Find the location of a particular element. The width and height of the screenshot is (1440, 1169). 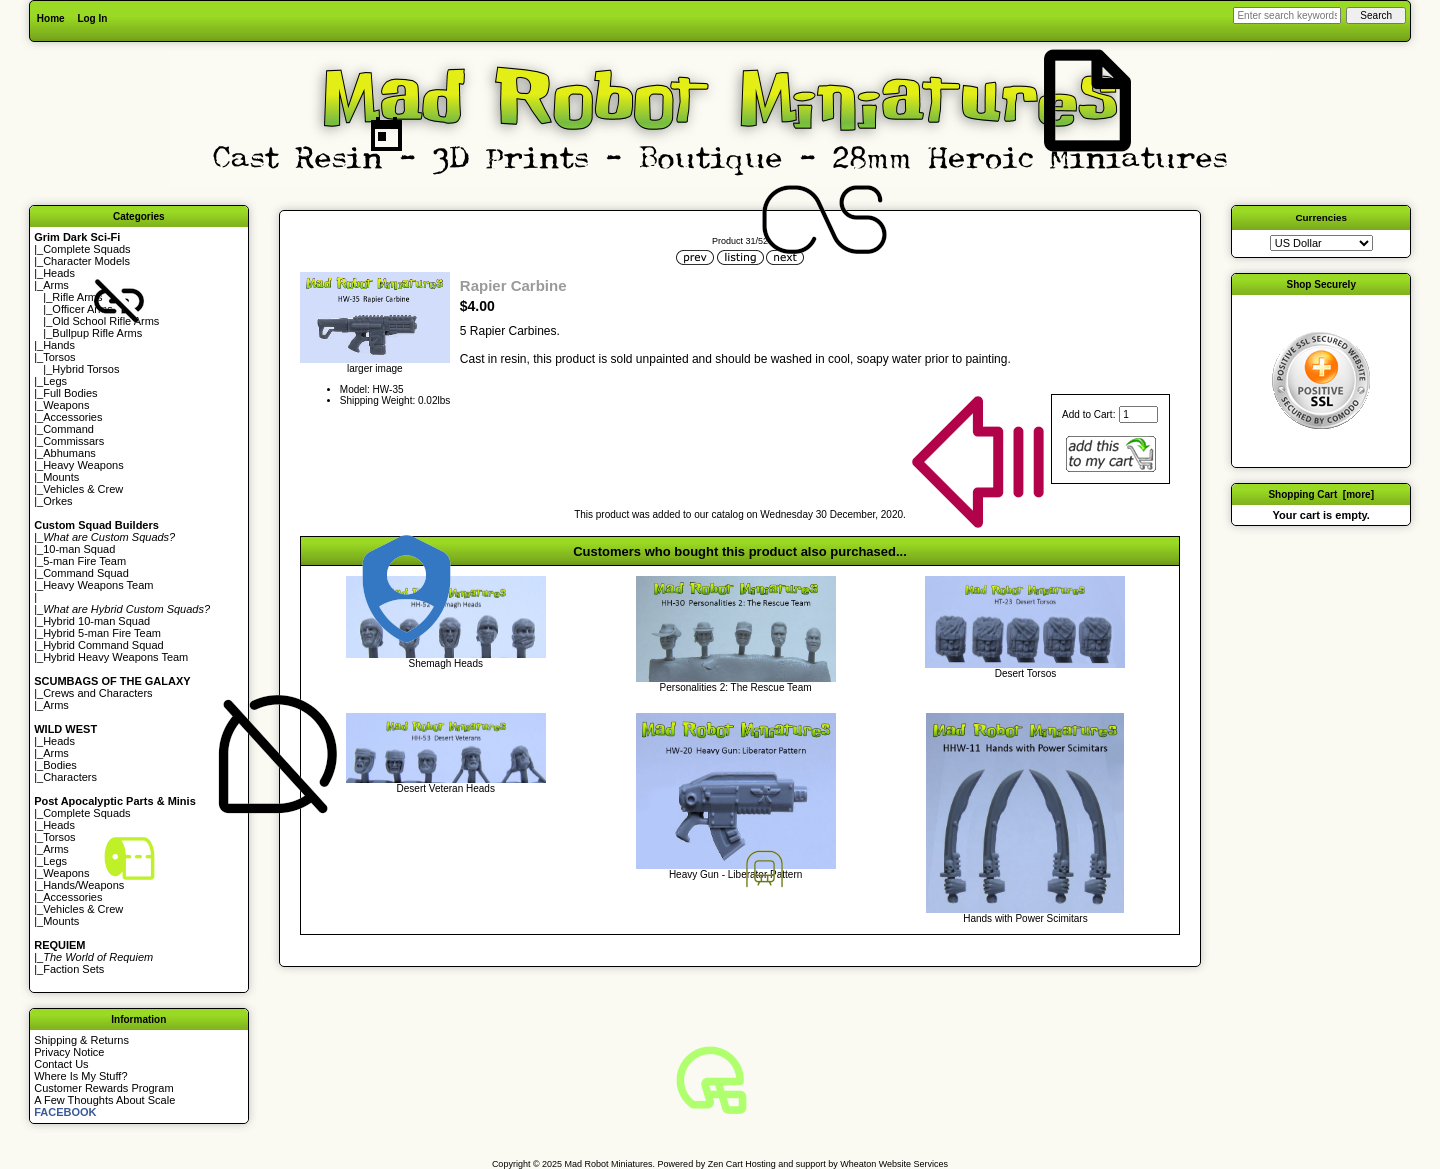

go back to the beginning is located at coordinates (983, 462).